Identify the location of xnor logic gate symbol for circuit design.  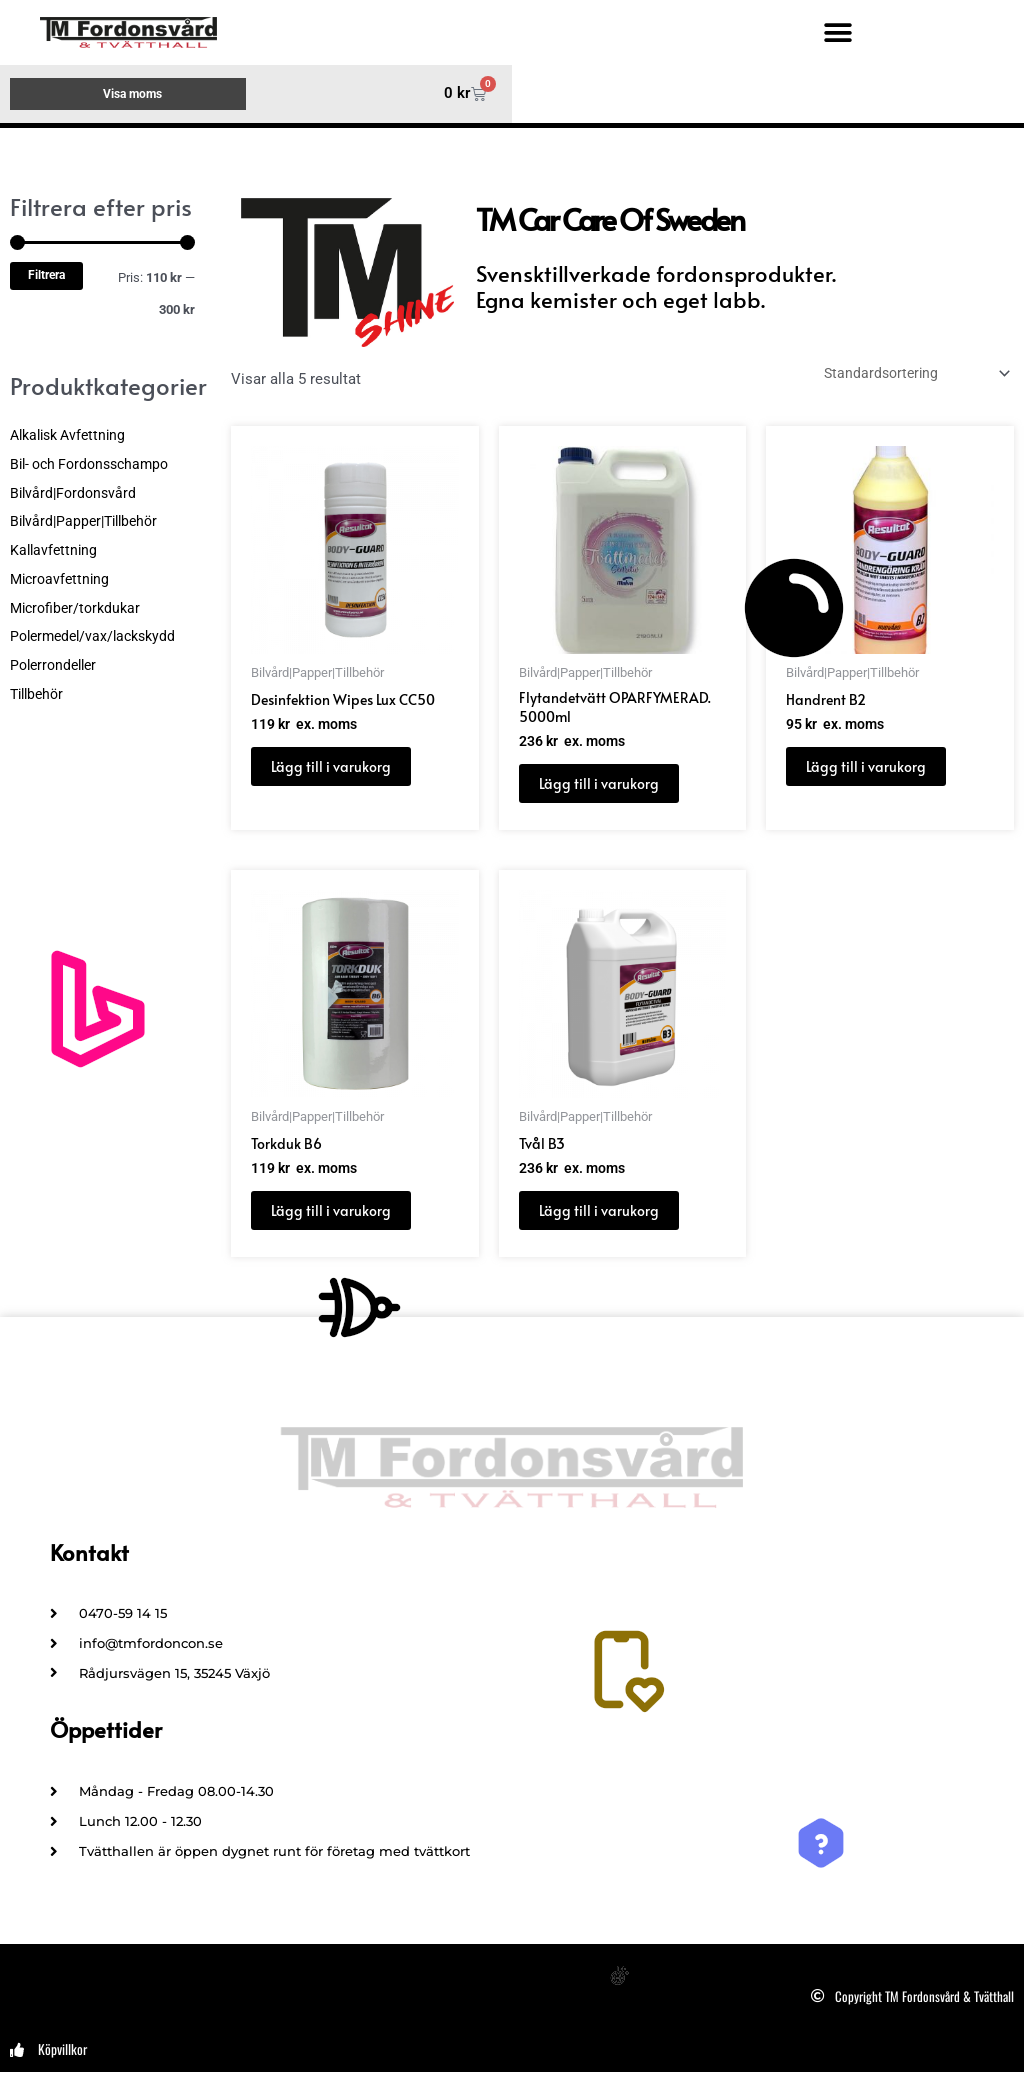
(359, 1307).